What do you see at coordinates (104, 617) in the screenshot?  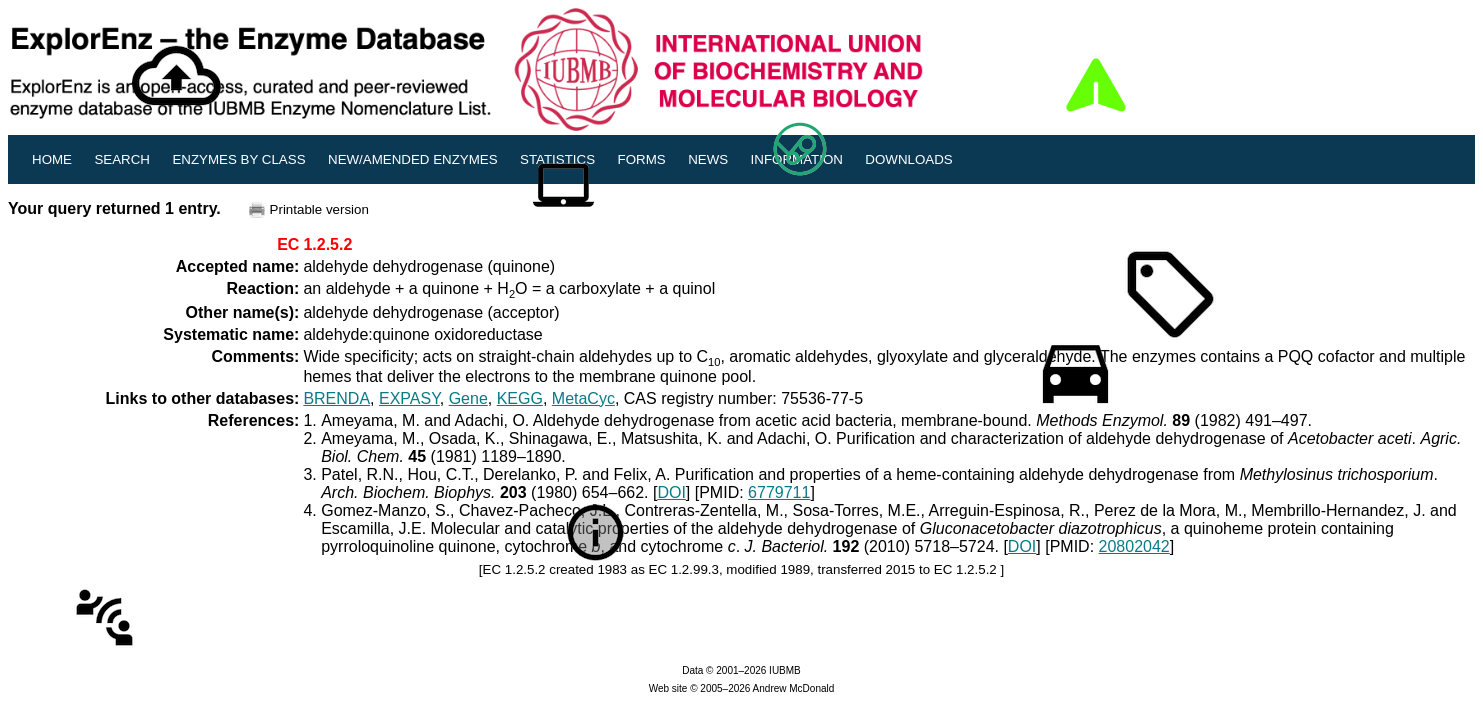 I see `connect with others remotely` at bounding box center [104, 617].